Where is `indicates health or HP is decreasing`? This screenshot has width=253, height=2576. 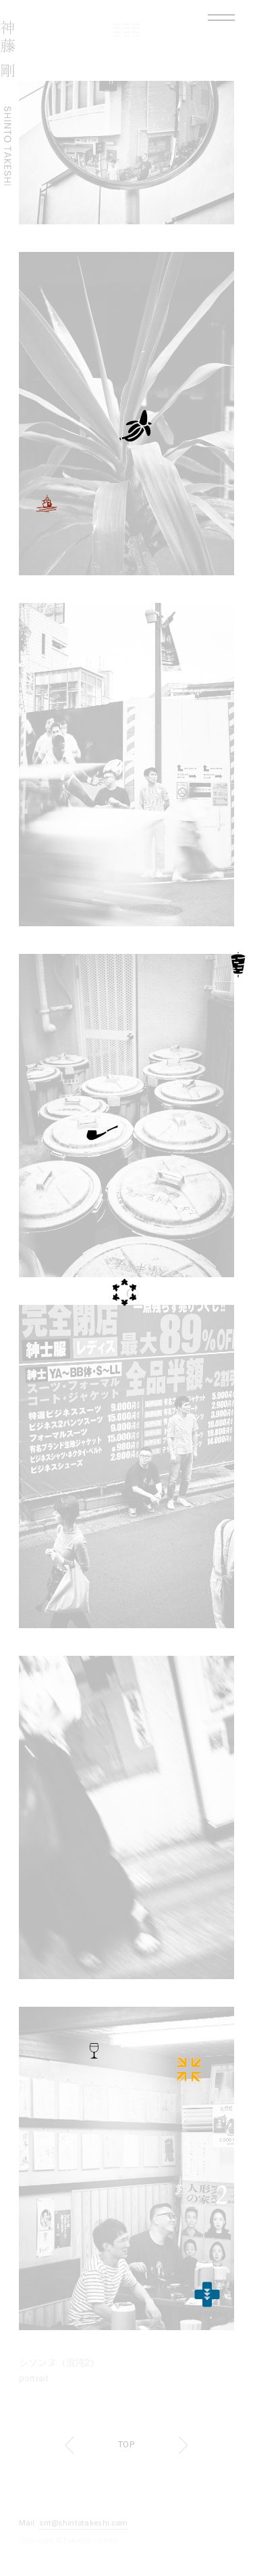
indicates health or HP is decreasing is located at coordinates (207, 2294).